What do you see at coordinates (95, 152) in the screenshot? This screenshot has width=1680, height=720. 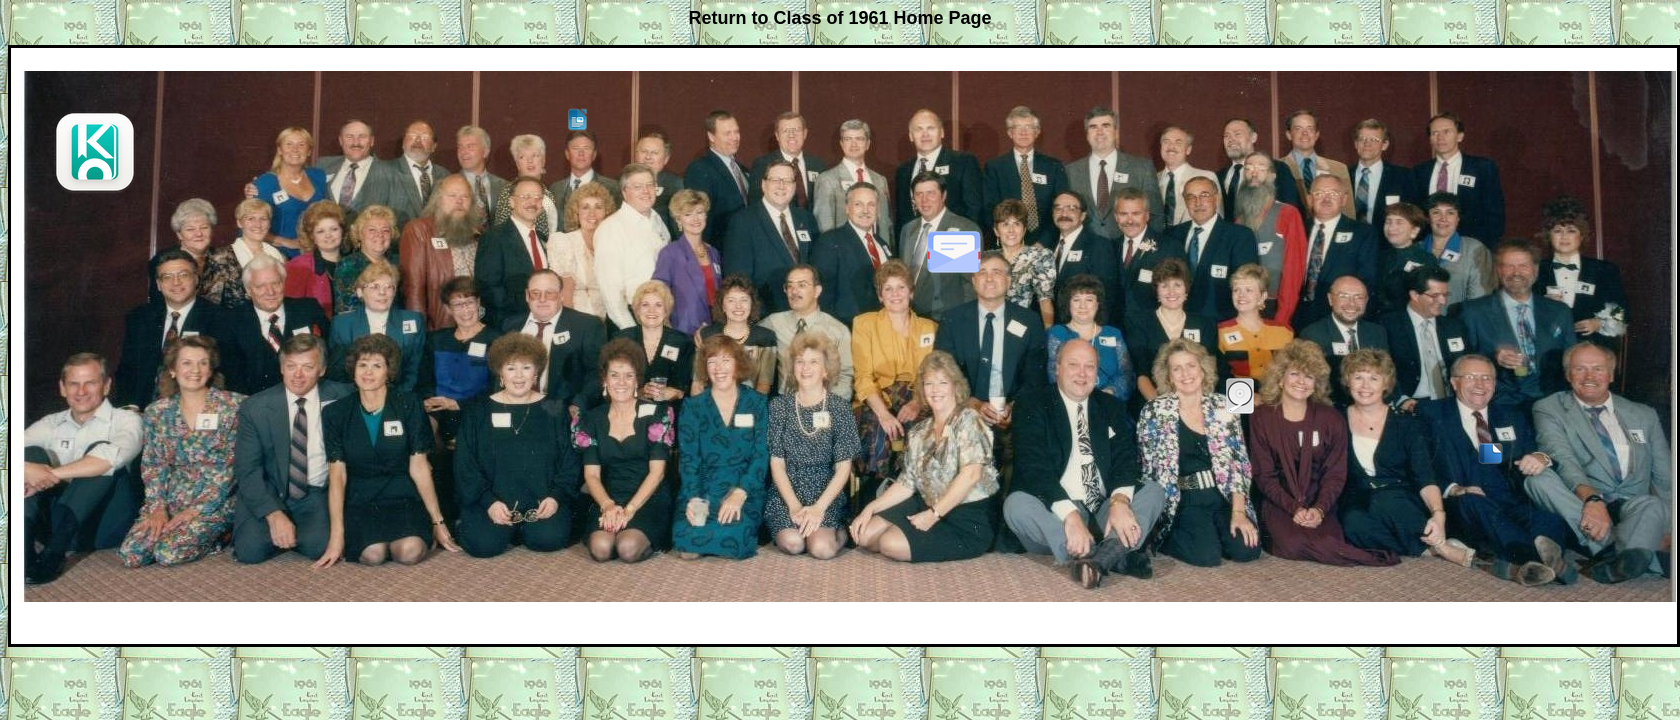 I see `open koreader e-book reading app` at bounding box center [95, 152].